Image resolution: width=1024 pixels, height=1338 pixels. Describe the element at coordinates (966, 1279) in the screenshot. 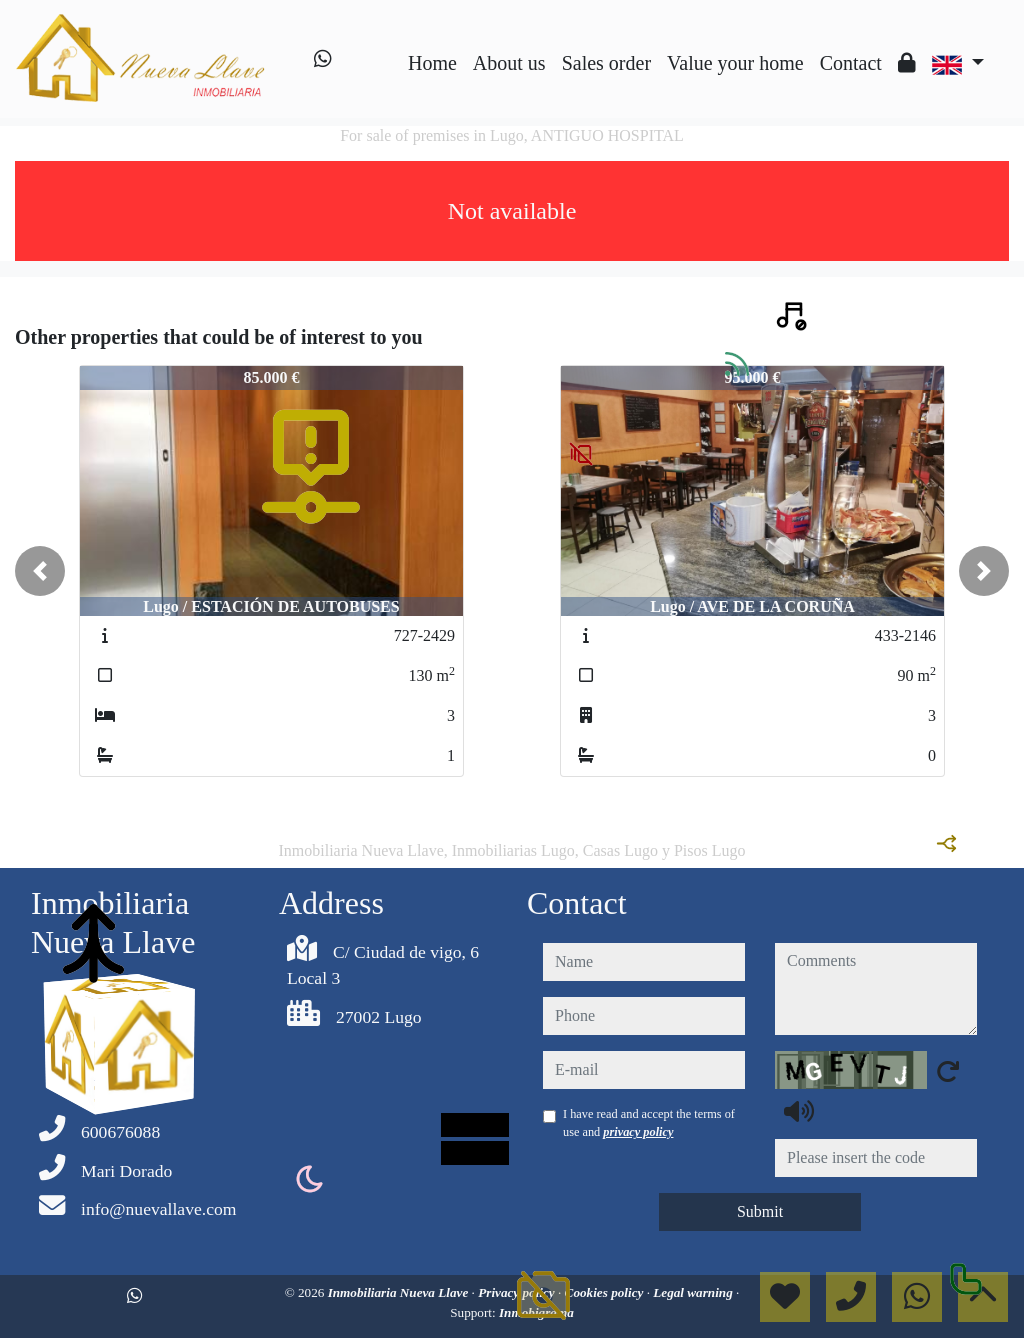

I see `join or merge elements with rounded corners` at that location.